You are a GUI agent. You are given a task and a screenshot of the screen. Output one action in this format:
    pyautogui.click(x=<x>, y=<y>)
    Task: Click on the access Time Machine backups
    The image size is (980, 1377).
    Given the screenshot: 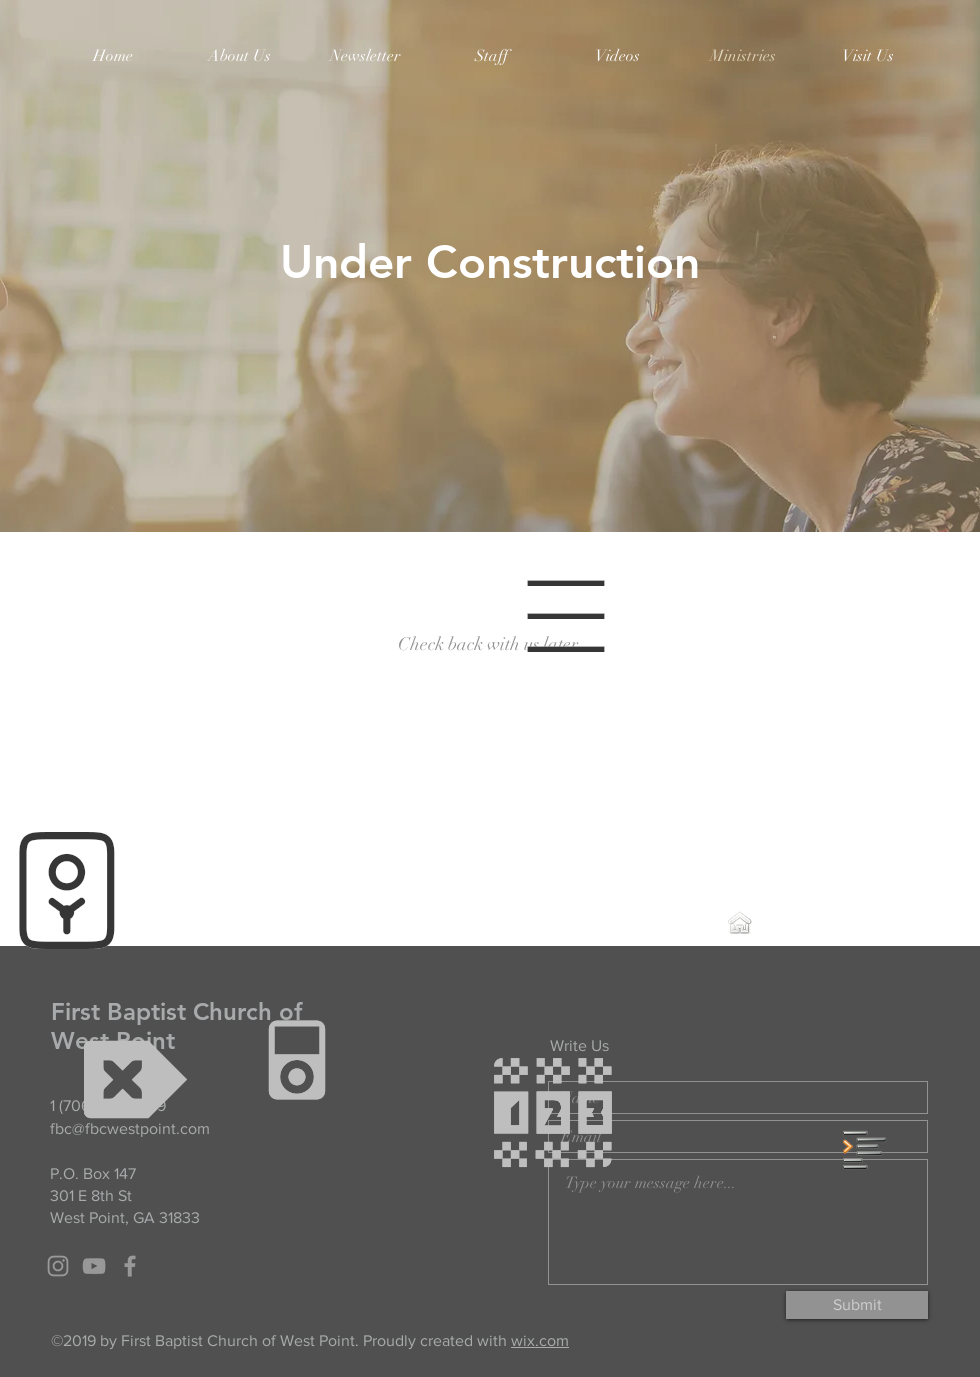 What is the action you would take?
    pyautogui.click(x=70, y=890)
    